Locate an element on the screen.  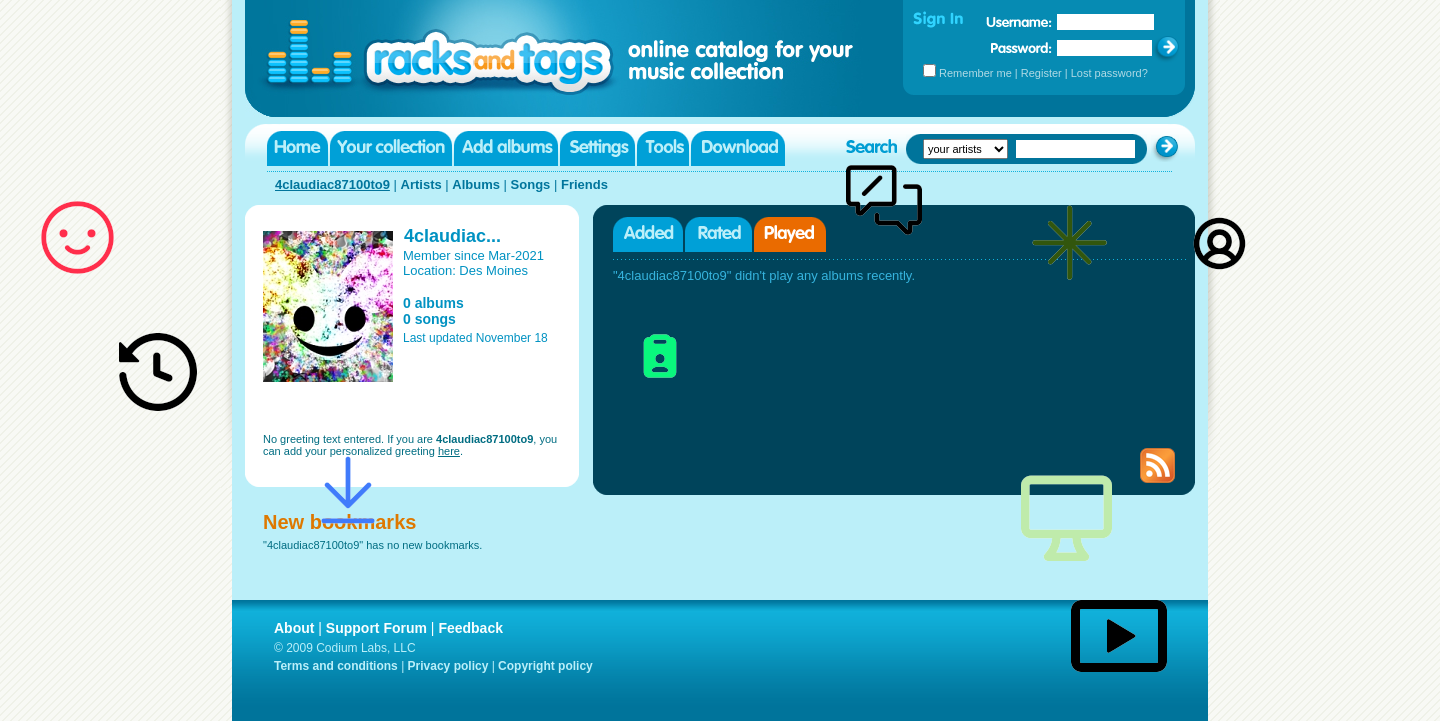
view history or recent activity is located at coordinates (158, 372).